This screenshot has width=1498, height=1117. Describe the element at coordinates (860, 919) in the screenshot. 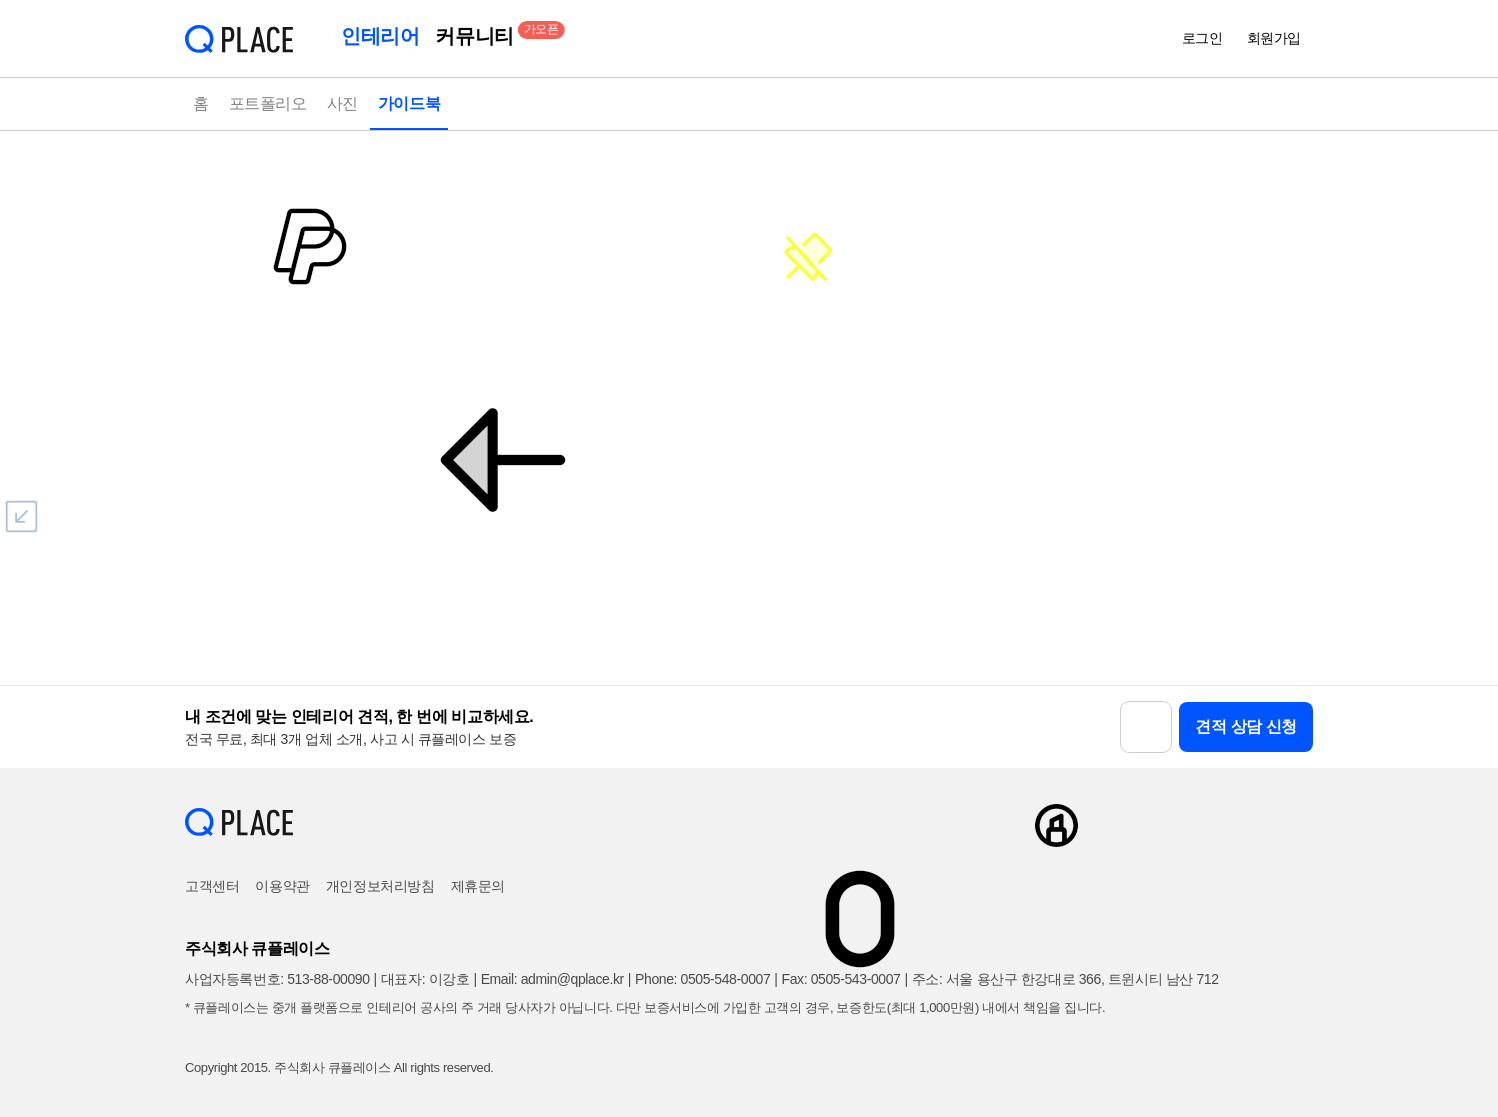

I see `indicates zero items or empty count` at that location.